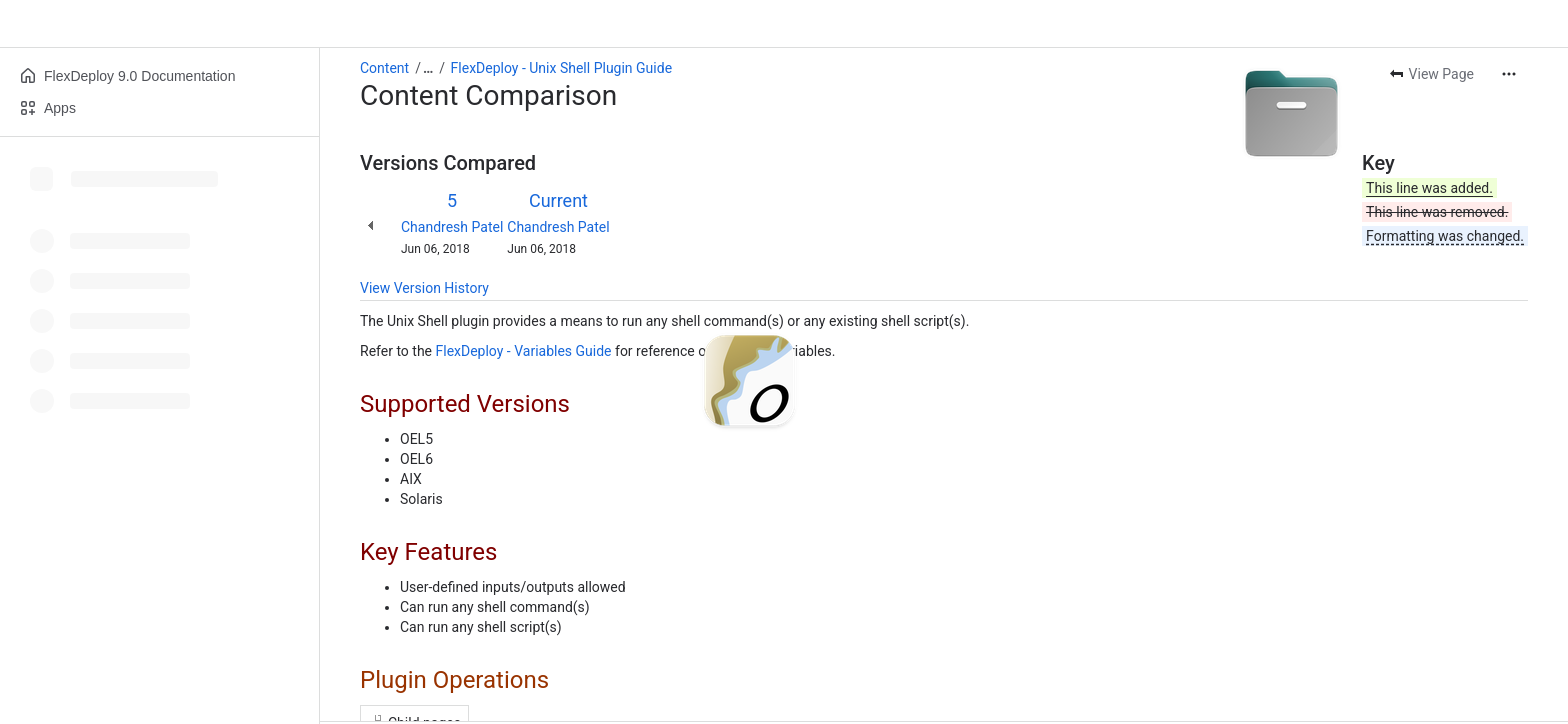 The height and width of the screenshot is (724, 1568). I want to click on open opencpn marine navigation app, so click(749, 380).